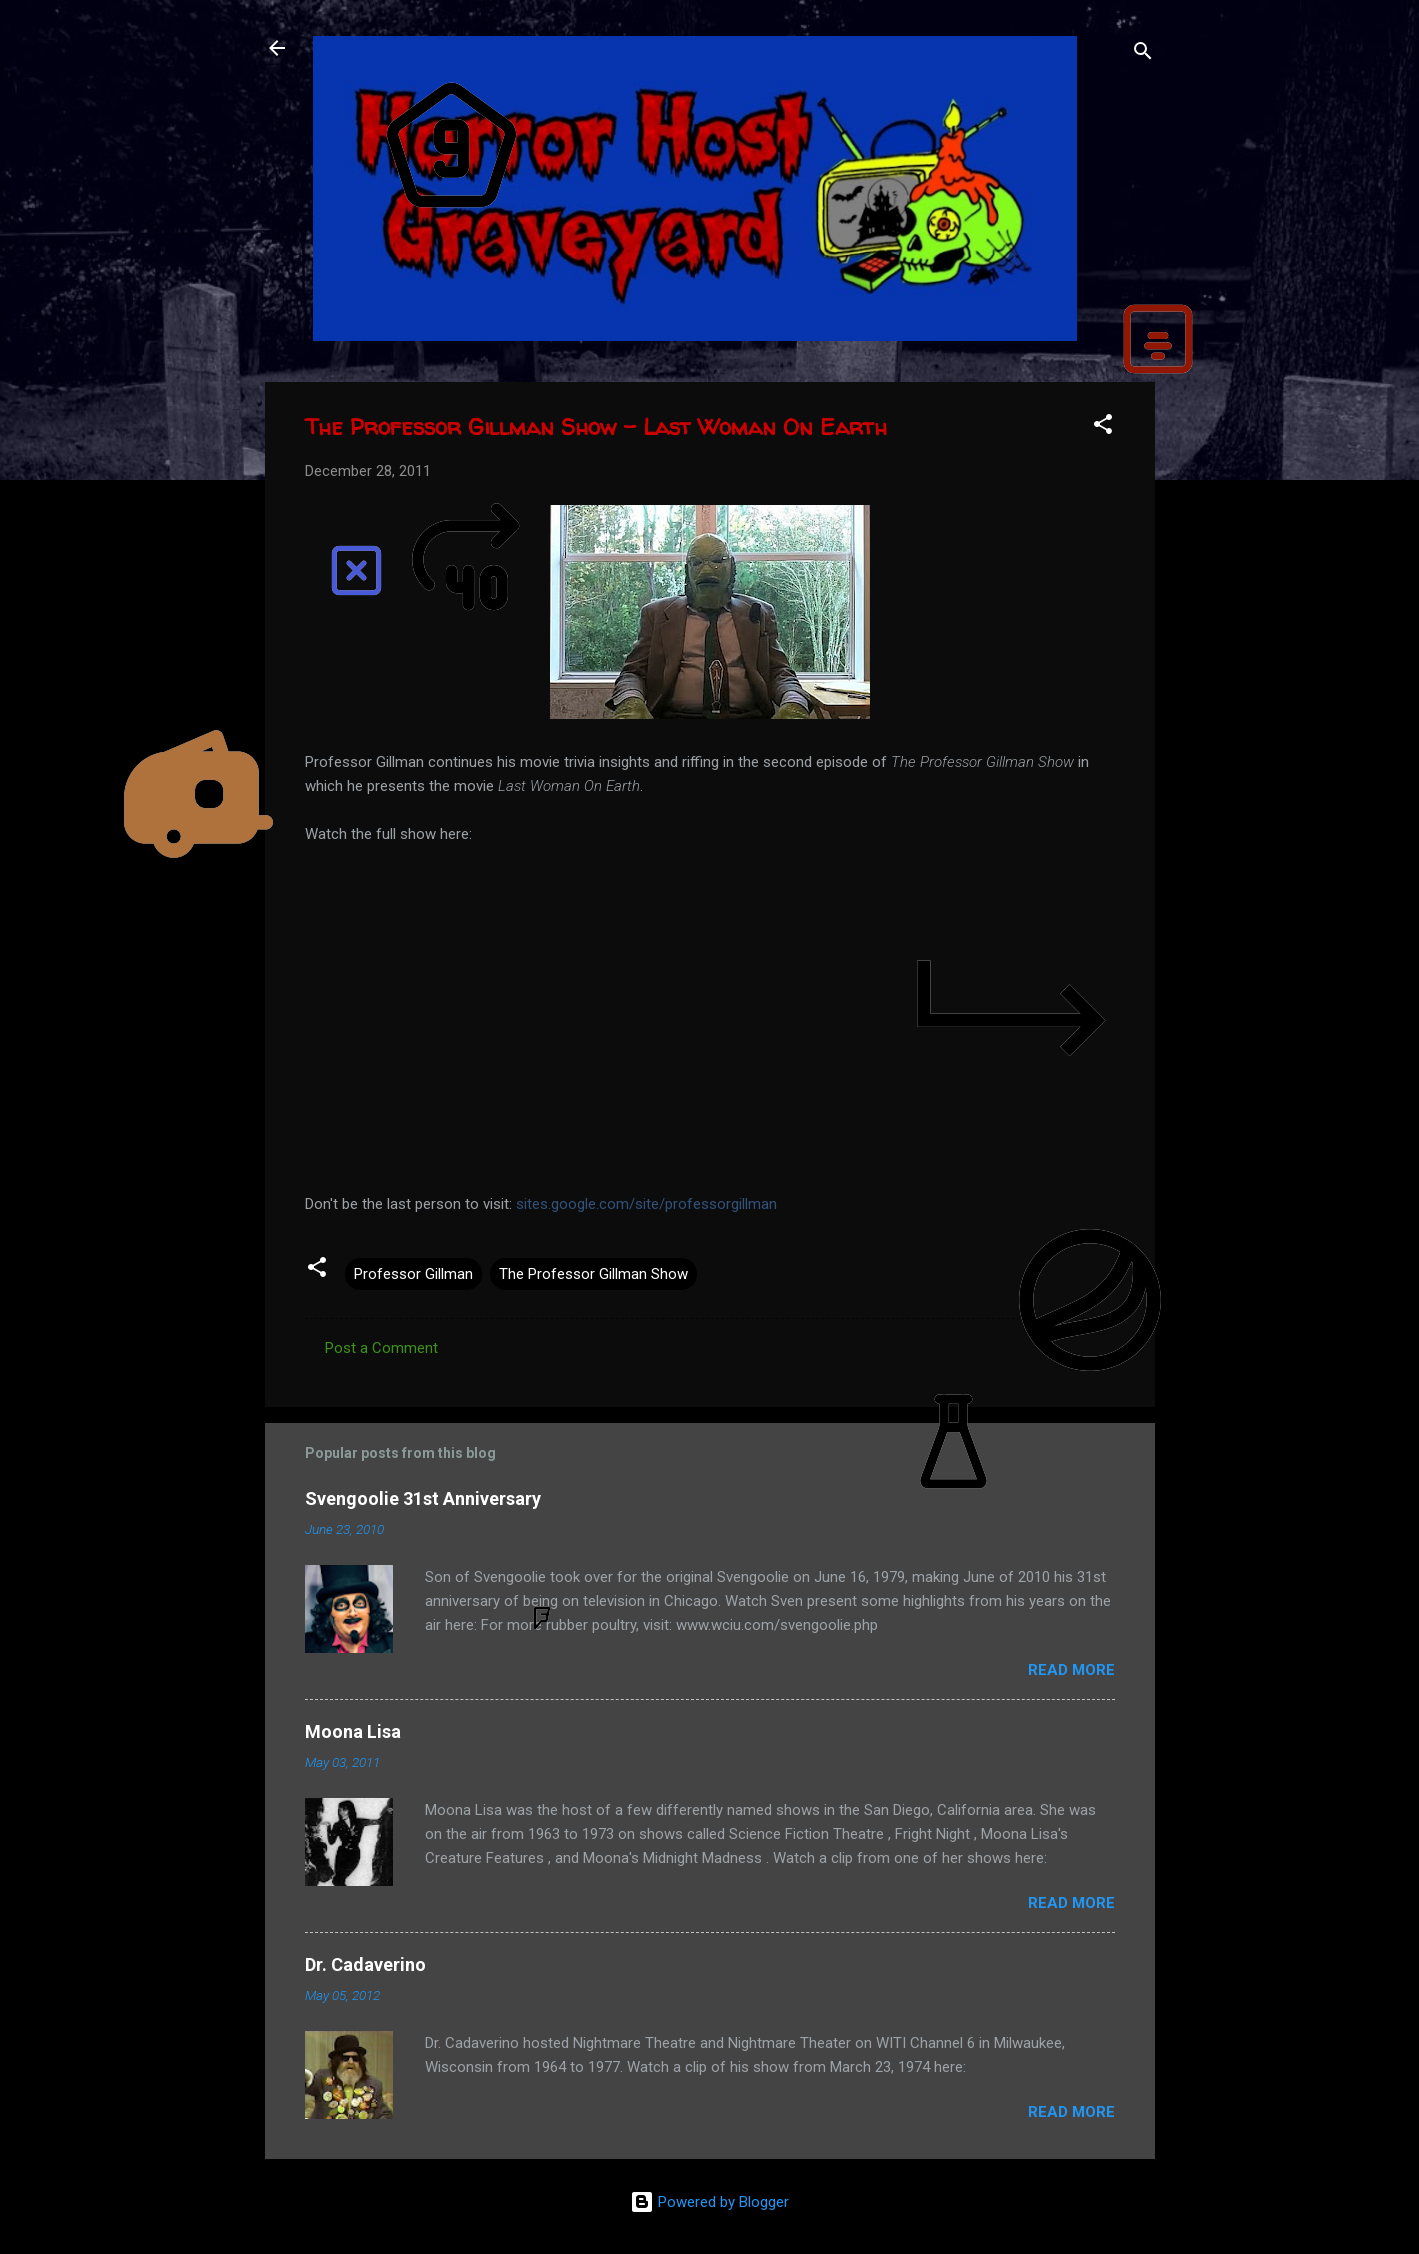  What do you see at coordinates (356, 570) in the screenshot?
I see `close or dismiss a dialog box` at bounding box center [356, 570].